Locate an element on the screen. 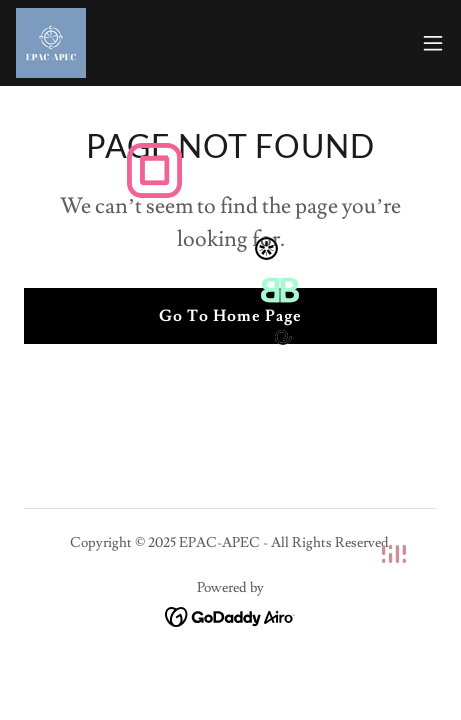 This screenshot has height=720, width=461. open the smoothcomp app is located at coordinates (154, 170).